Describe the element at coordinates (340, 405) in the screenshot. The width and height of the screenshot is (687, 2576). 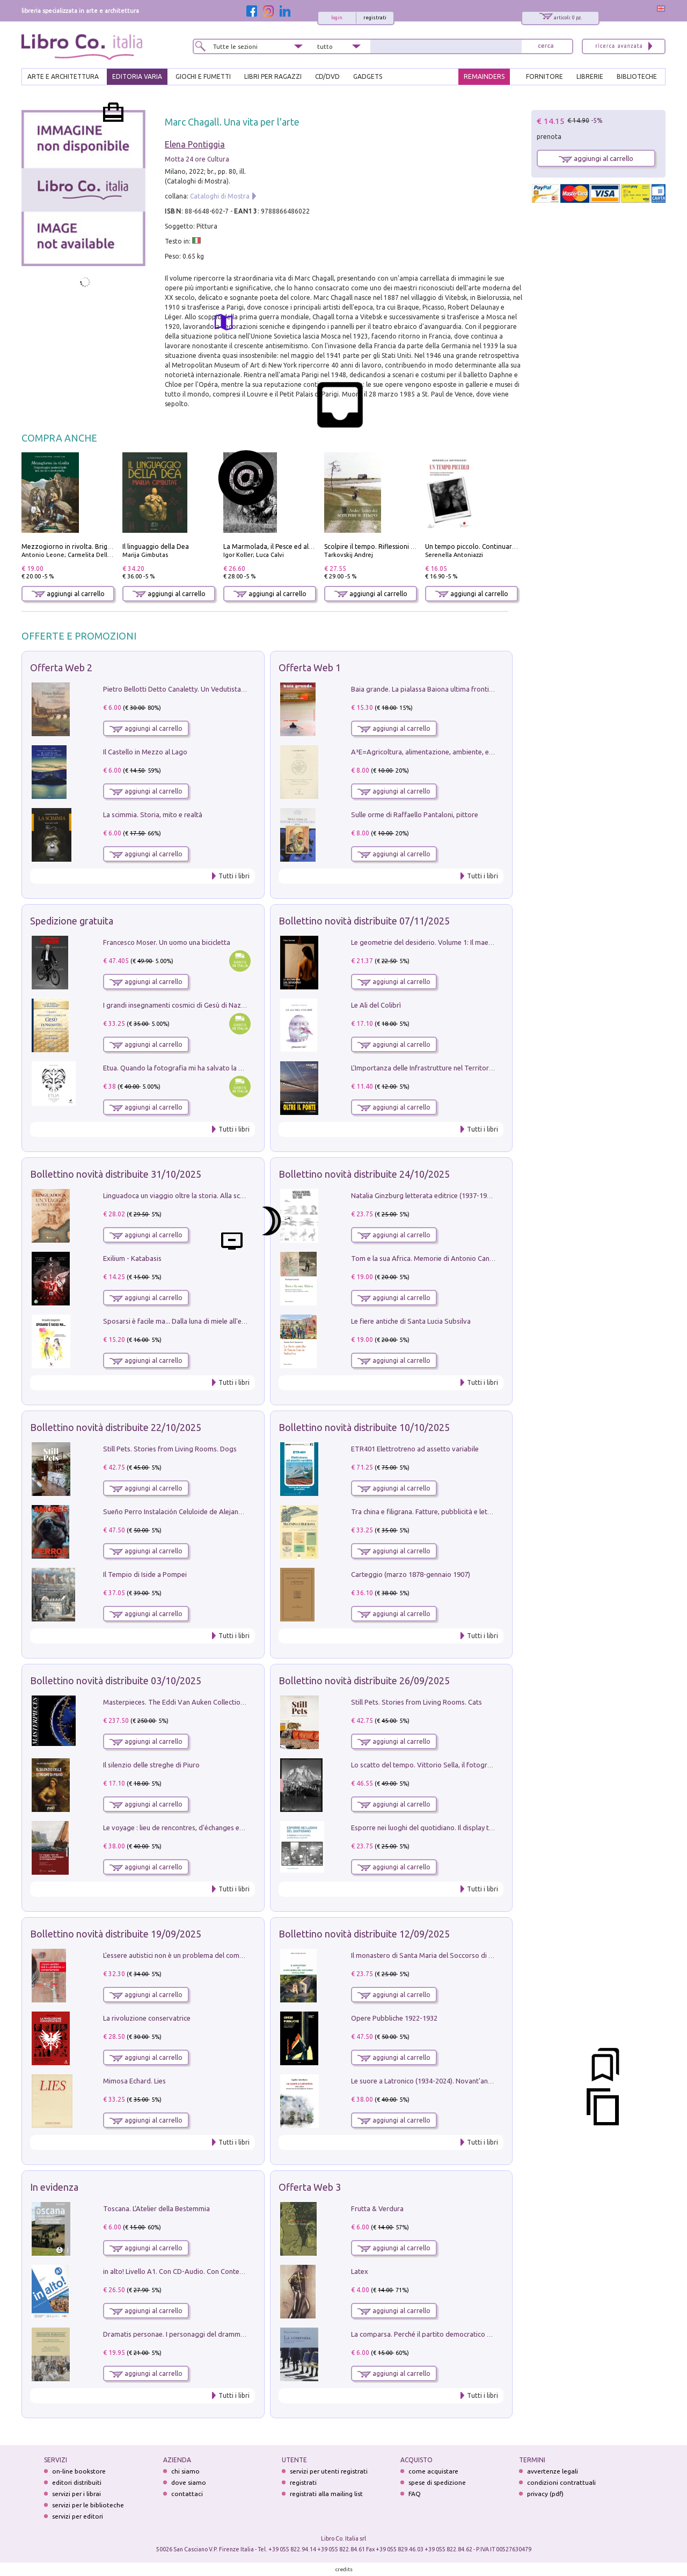
I see `access your inbox` at that location.